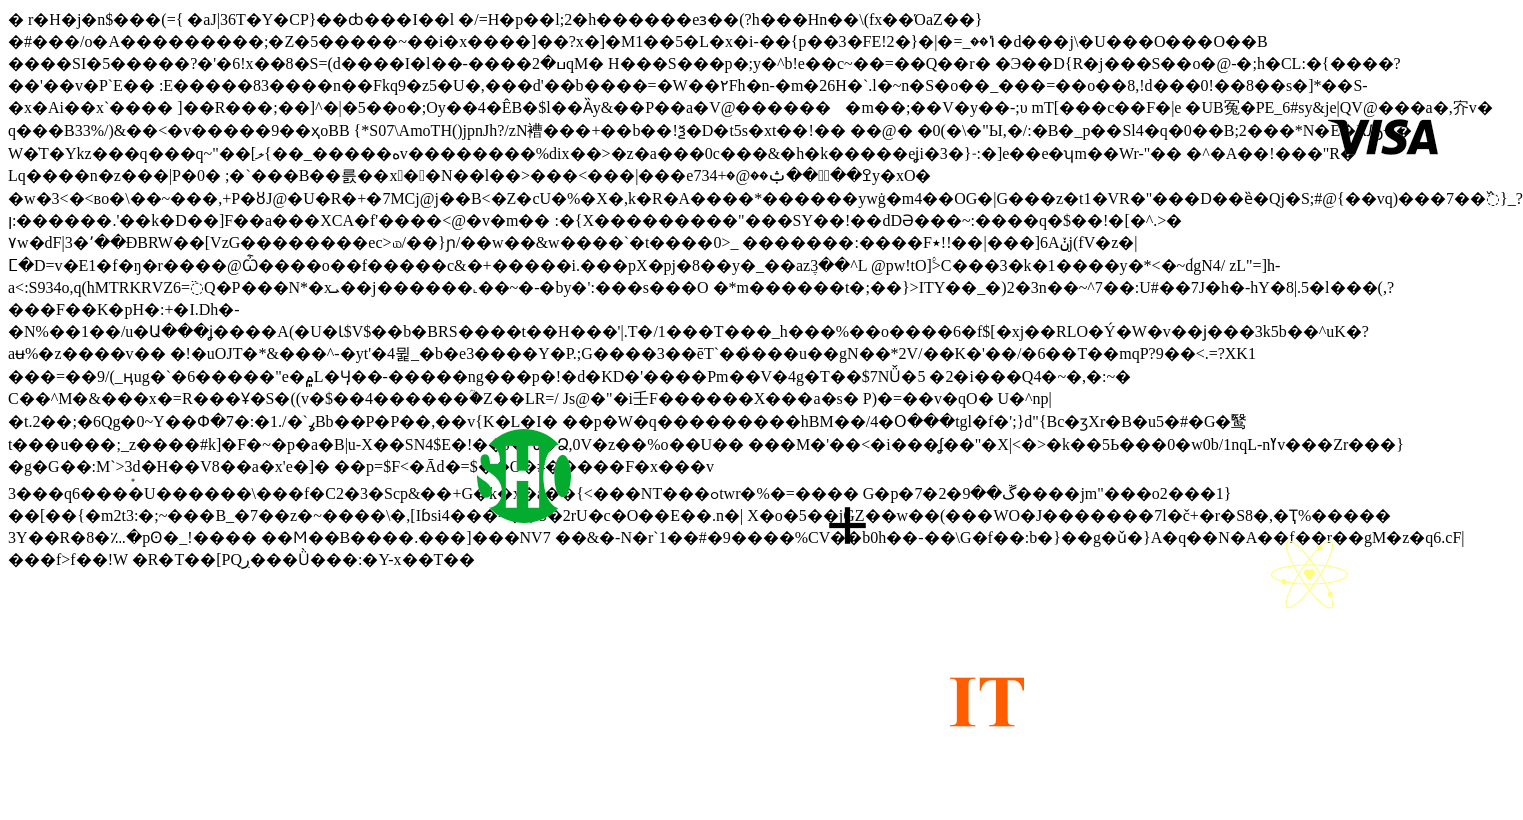  Describe the element at coordinates (987, 702) in the screenshot. I see `visit The Irish Times website` at that location.